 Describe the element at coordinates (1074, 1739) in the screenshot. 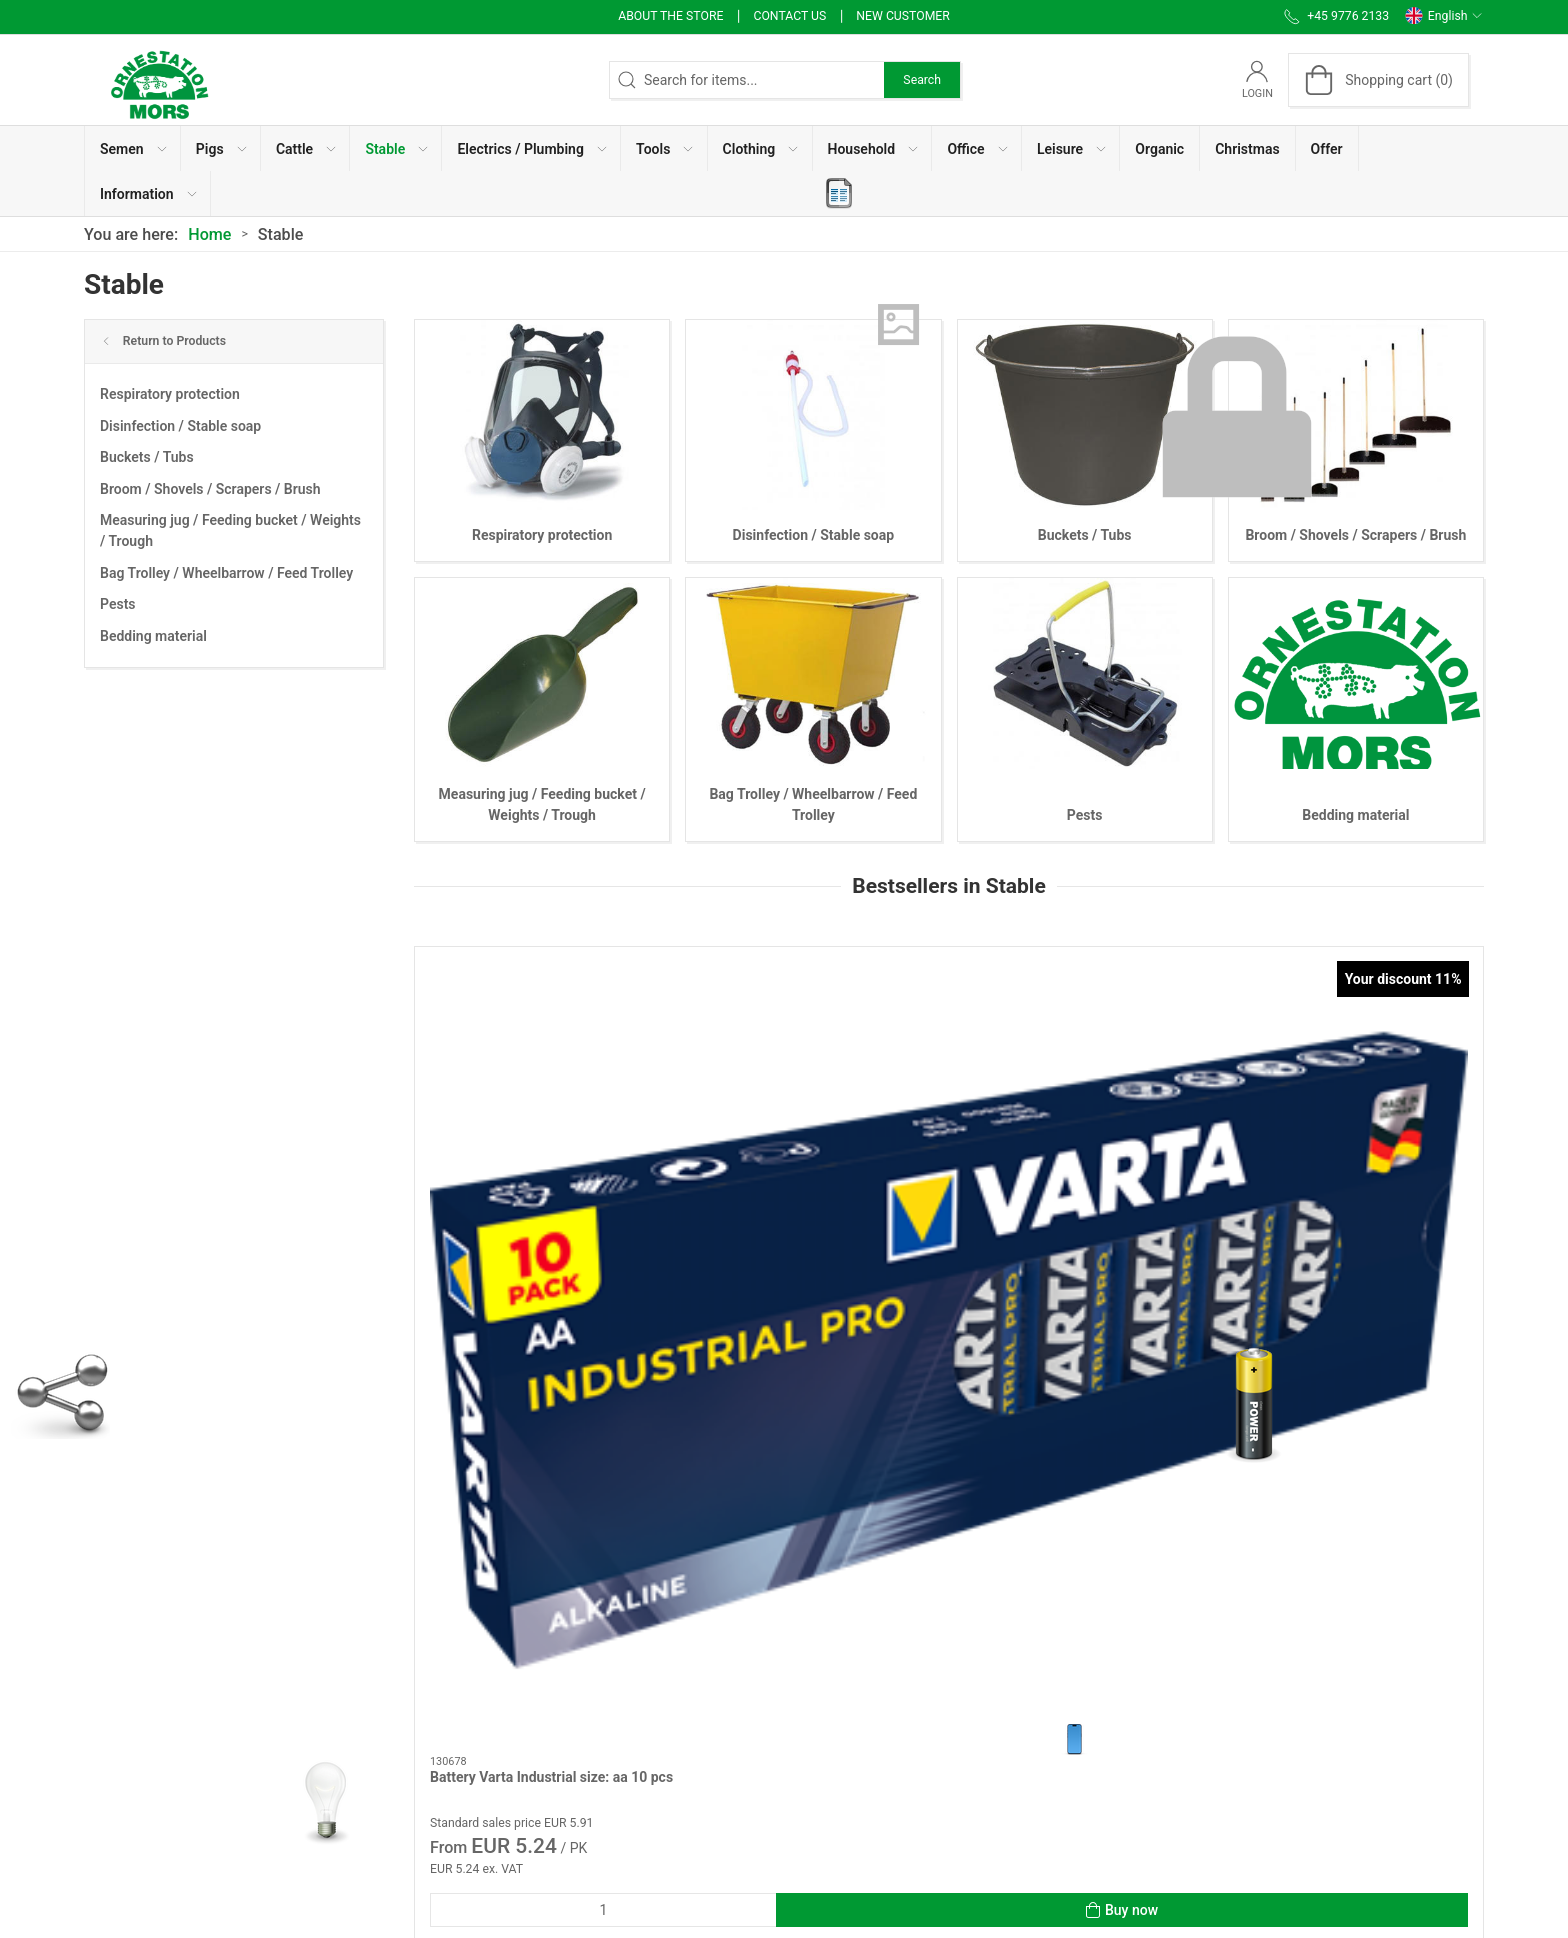

I see `indicates a connected iPhone device` at that location.